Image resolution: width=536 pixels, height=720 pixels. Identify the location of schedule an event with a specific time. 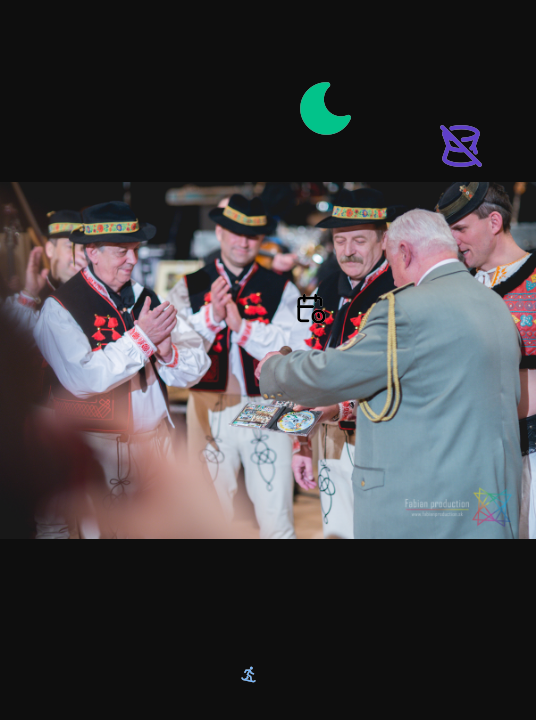
(310, 308).